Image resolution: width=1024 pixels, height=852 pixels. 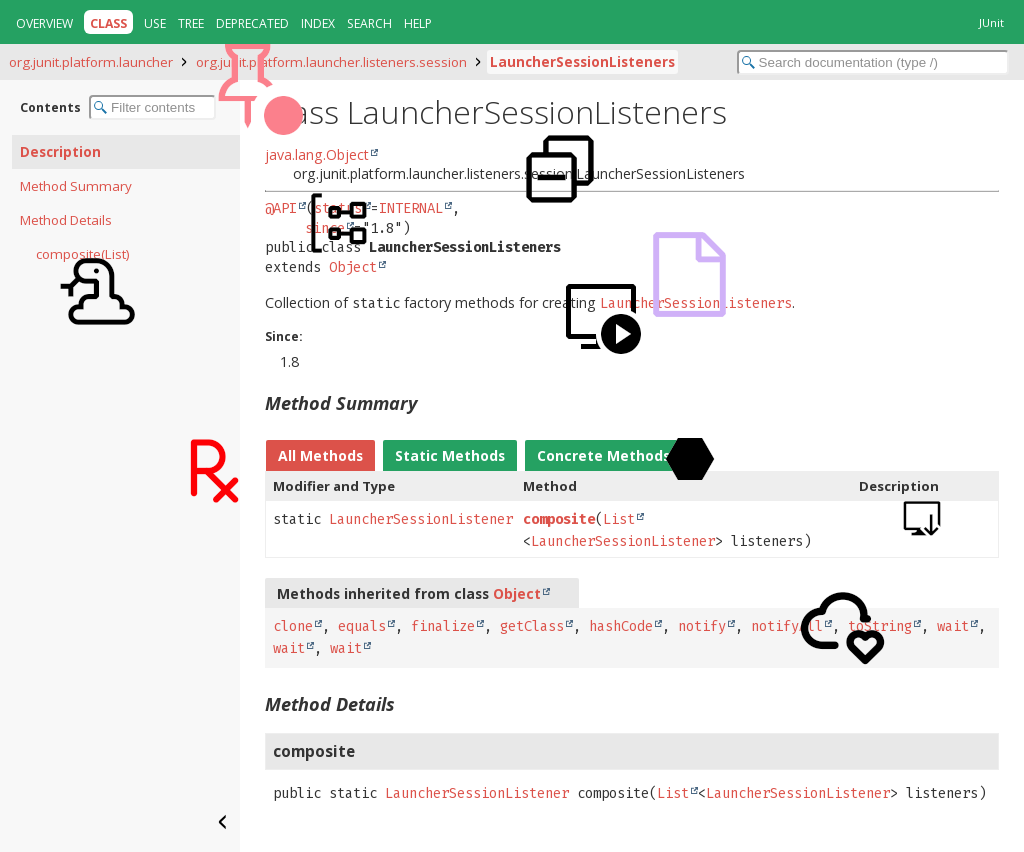 What do you see at coordinates (251, 83) in the screenshot?
I see `pinned file with unsaved changes` at bounding box center [251, 83].